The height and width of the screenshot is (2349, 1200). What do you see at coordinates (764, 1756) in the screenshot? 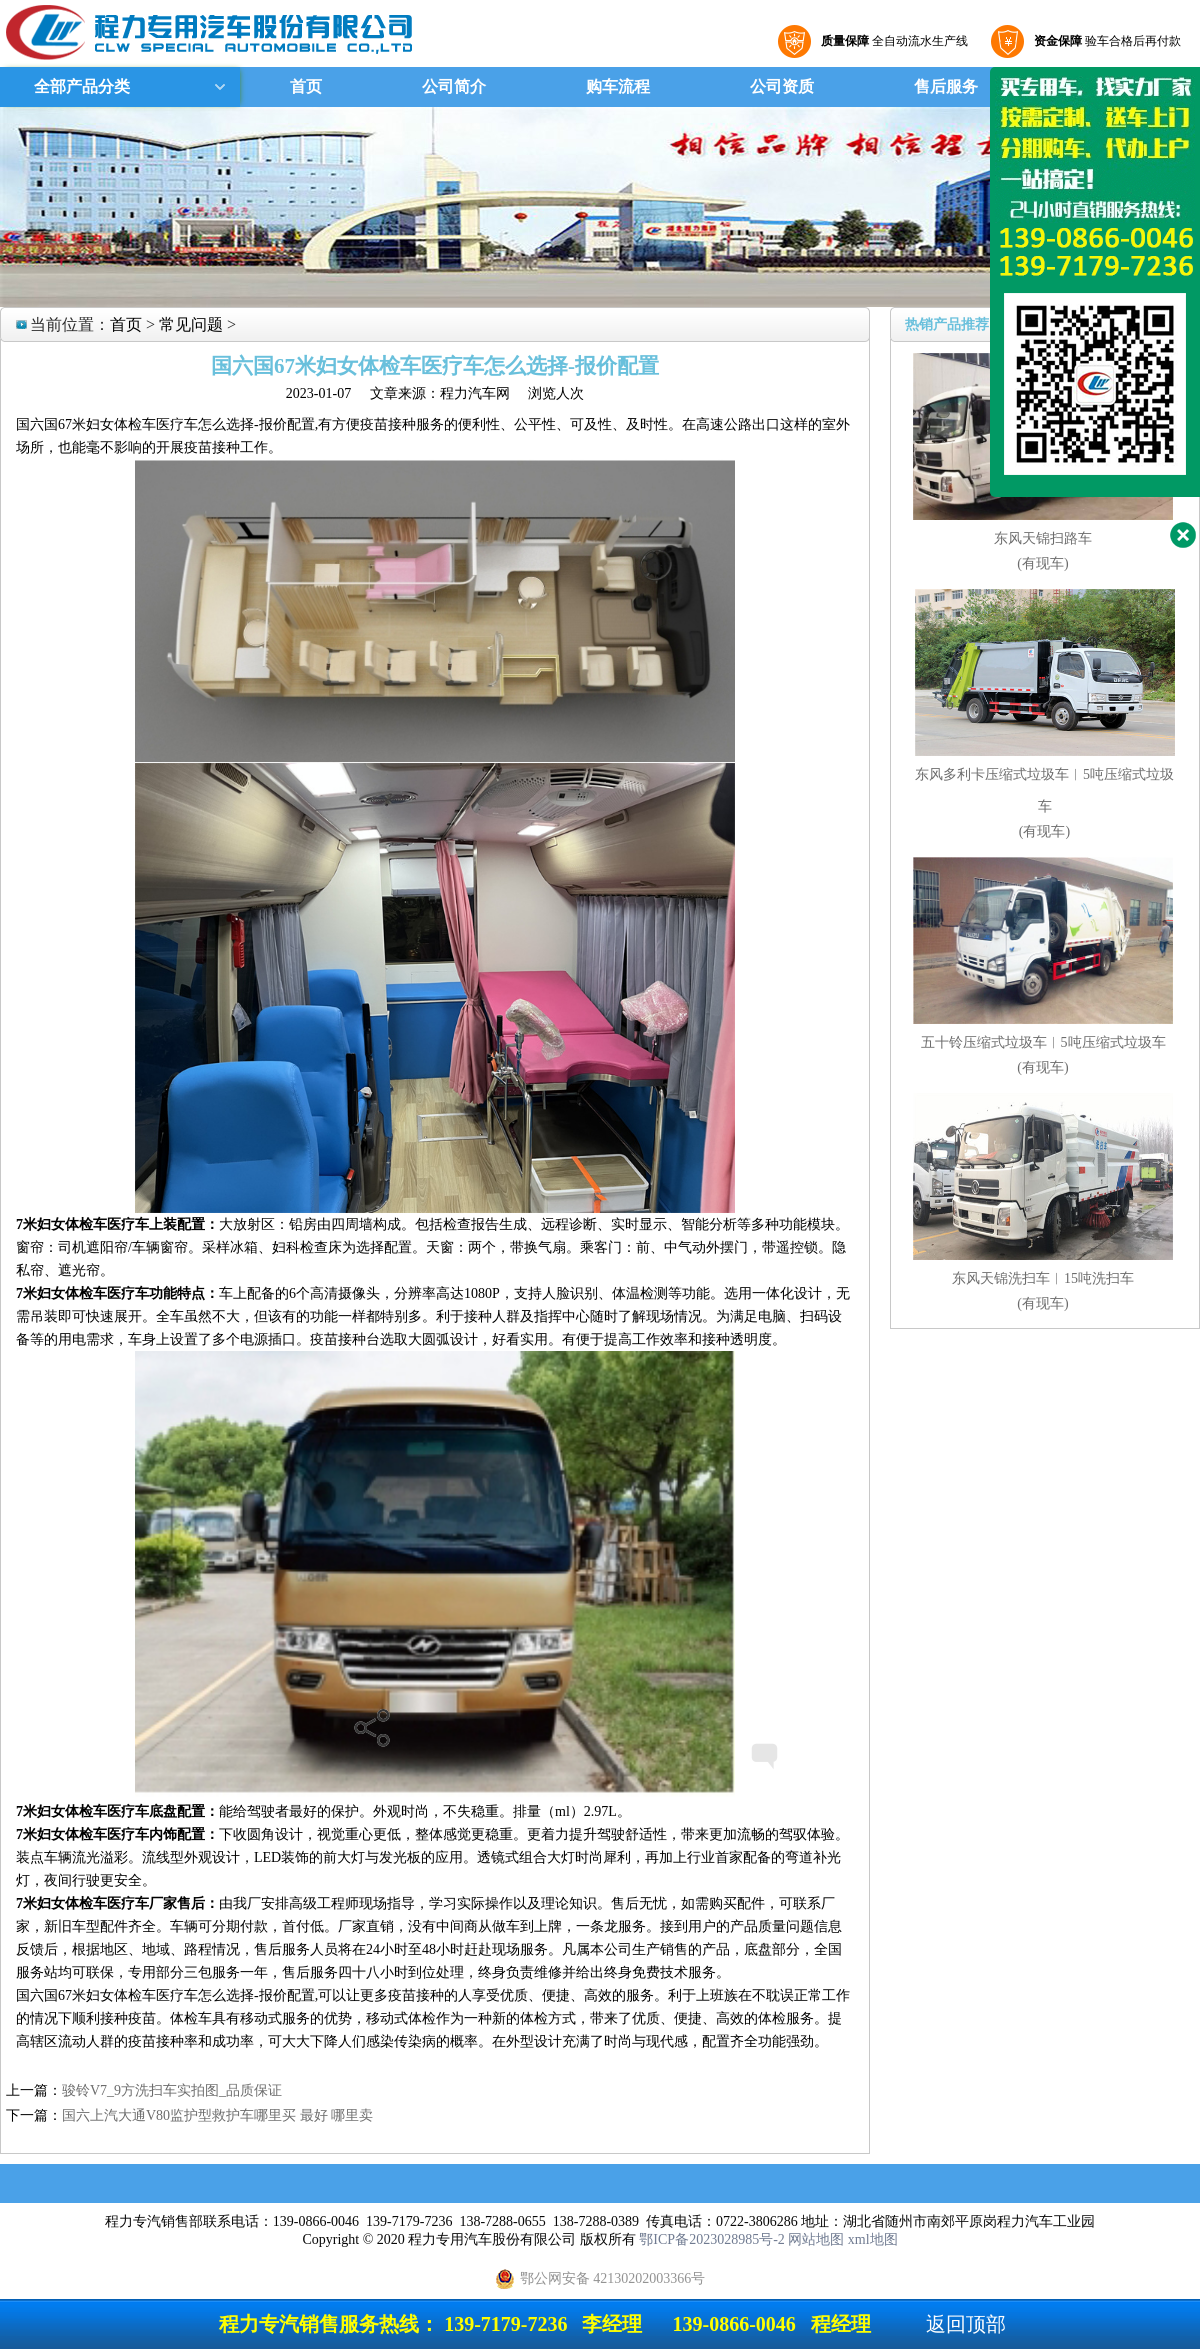
I see `indicates user is idle or away` at bounding box center [764, 1756].